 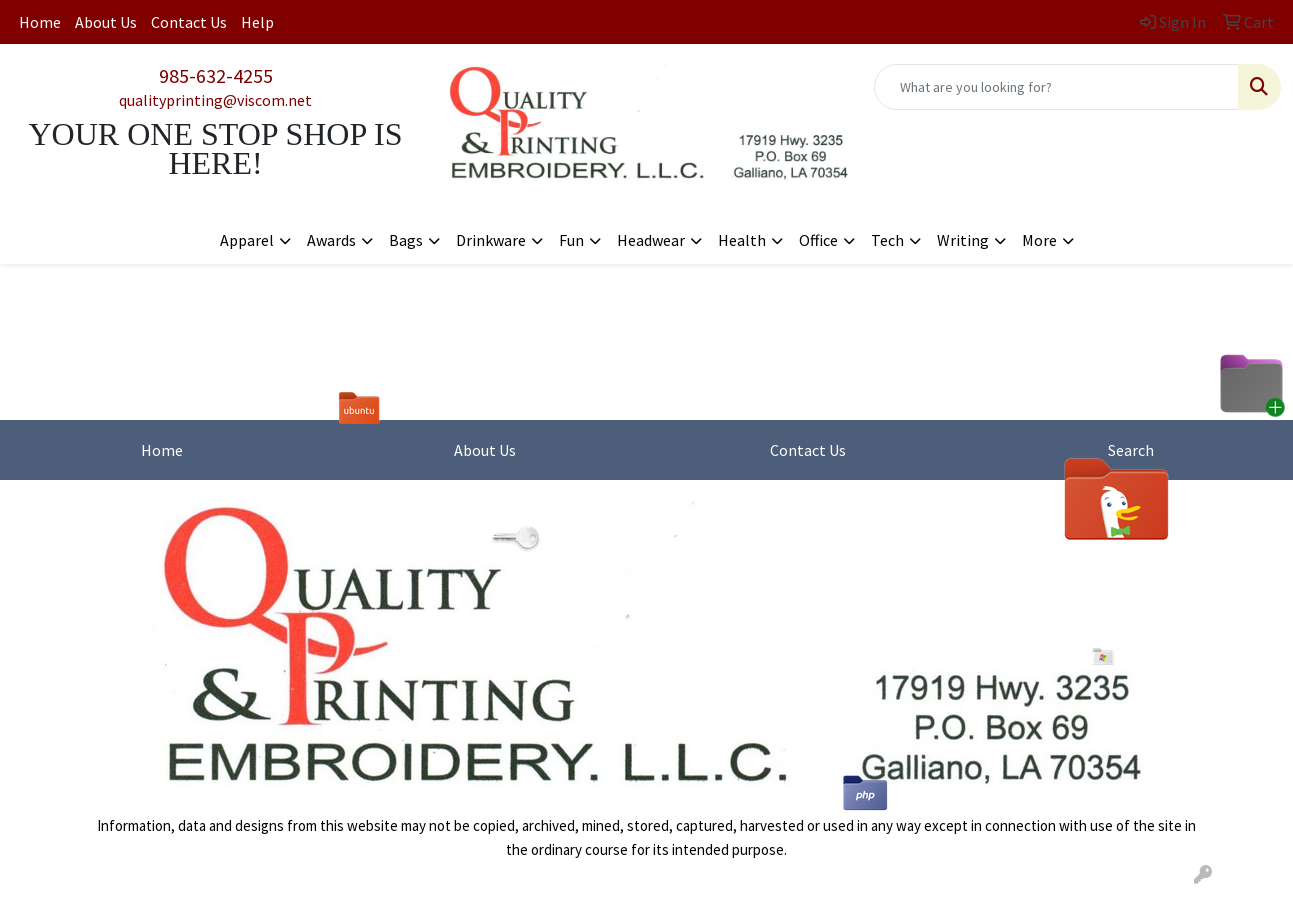 What do you see at coordinates (865, 794) in the screenshot?
I see `open folder containing php files` at bounding box center [865, 794].